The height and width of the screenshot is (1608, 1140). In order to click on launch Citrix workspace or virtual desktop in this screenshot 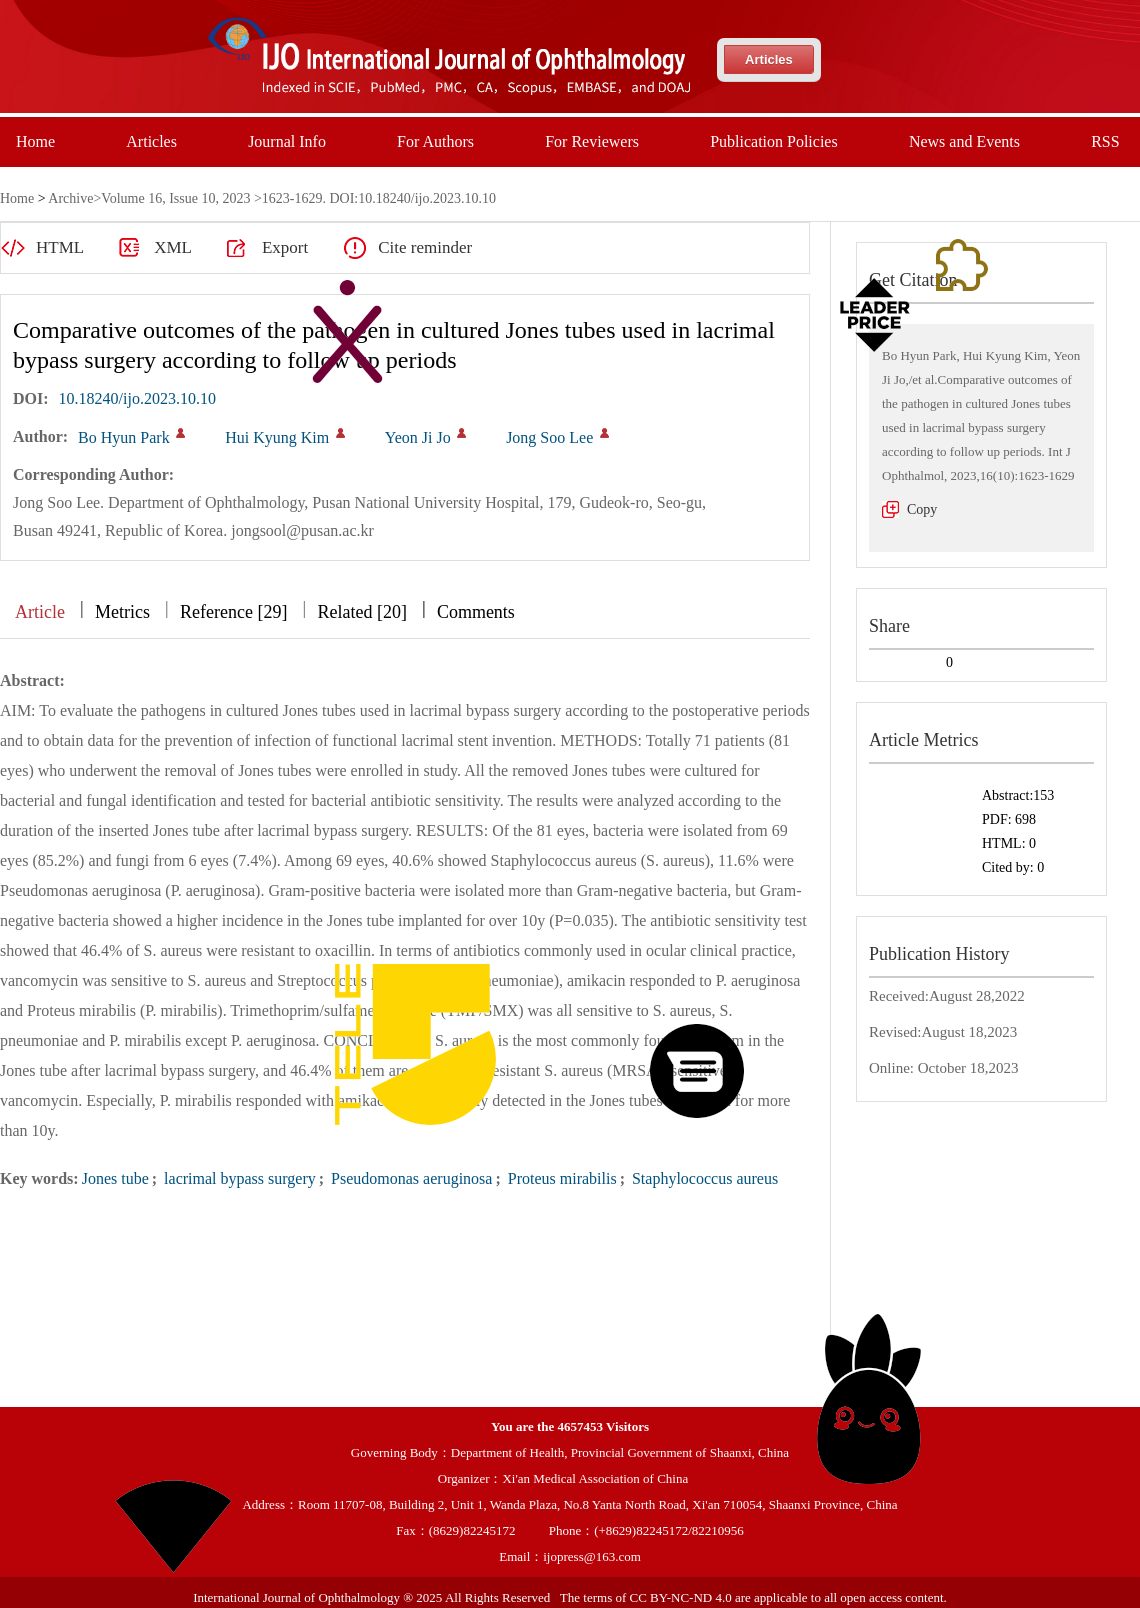, I will do `click(347, 331)`.